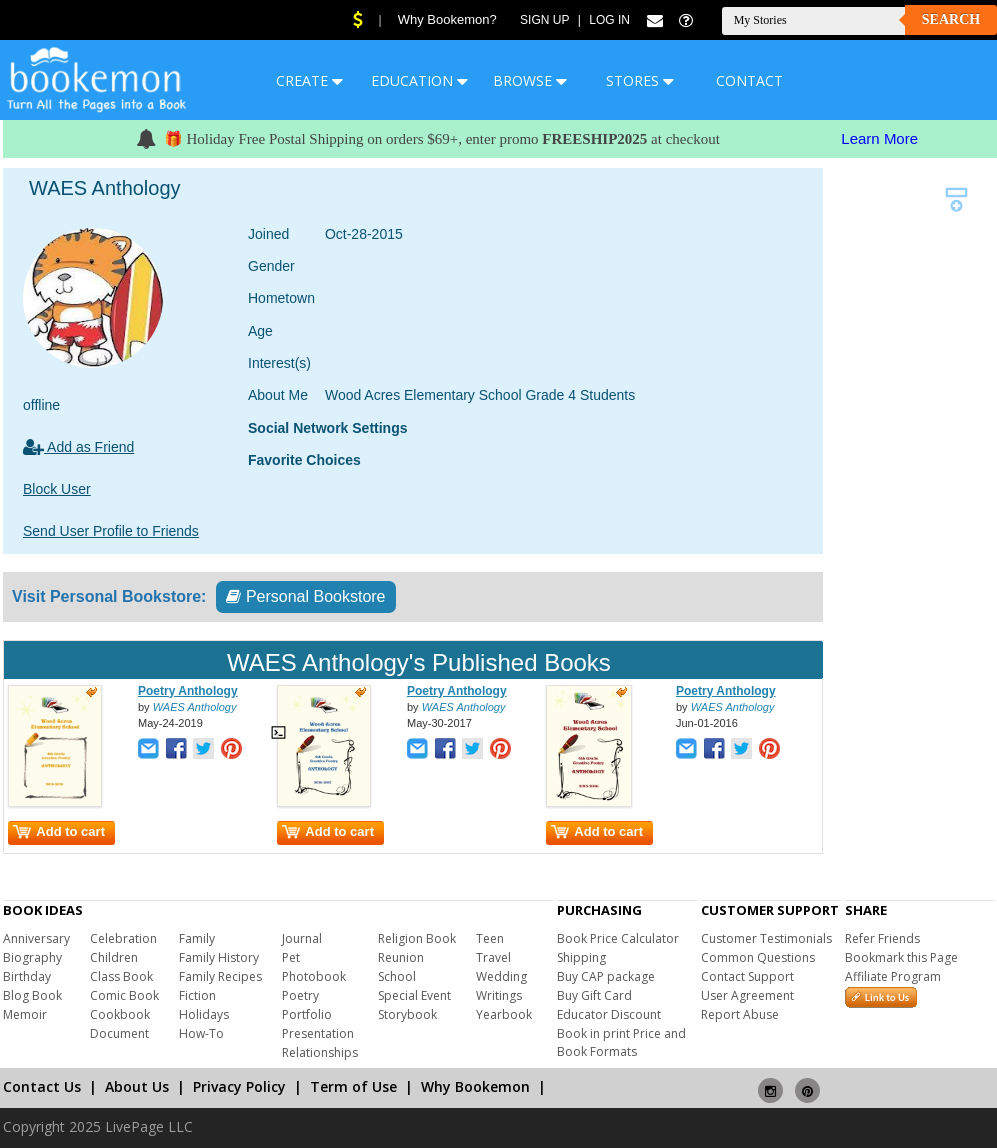  Describe the element at coordinates (278, 732) in the screenshot. I see `open terminal or command line interface` at that location.